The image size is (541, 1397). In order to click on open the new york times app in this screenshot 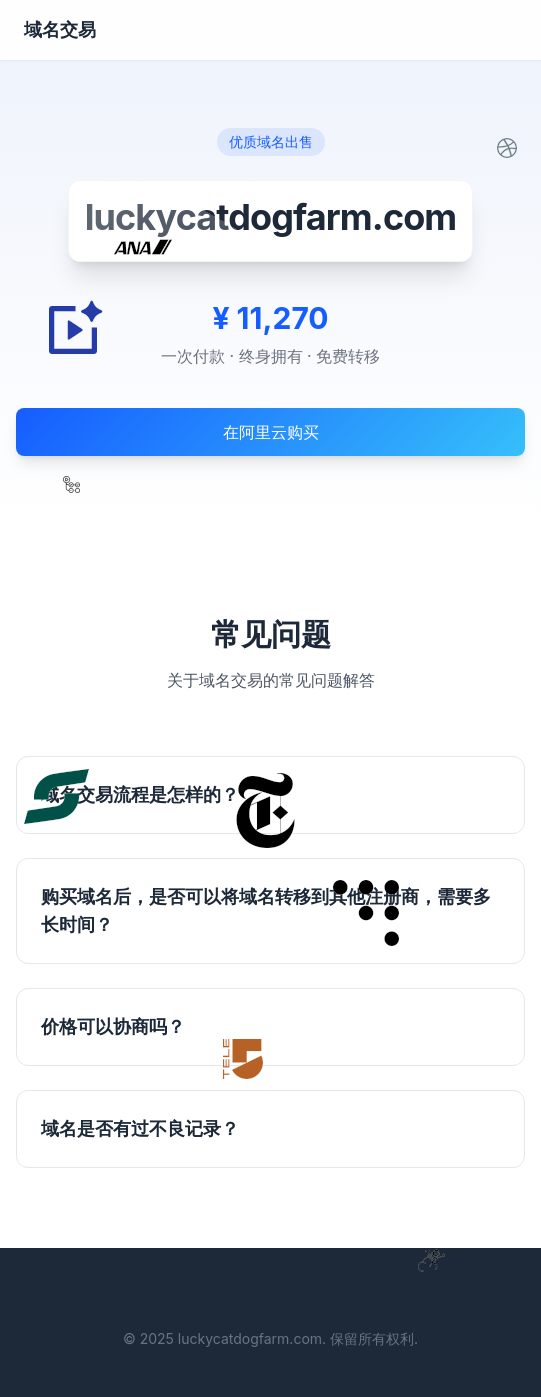, I will do `click(265, 810)`.